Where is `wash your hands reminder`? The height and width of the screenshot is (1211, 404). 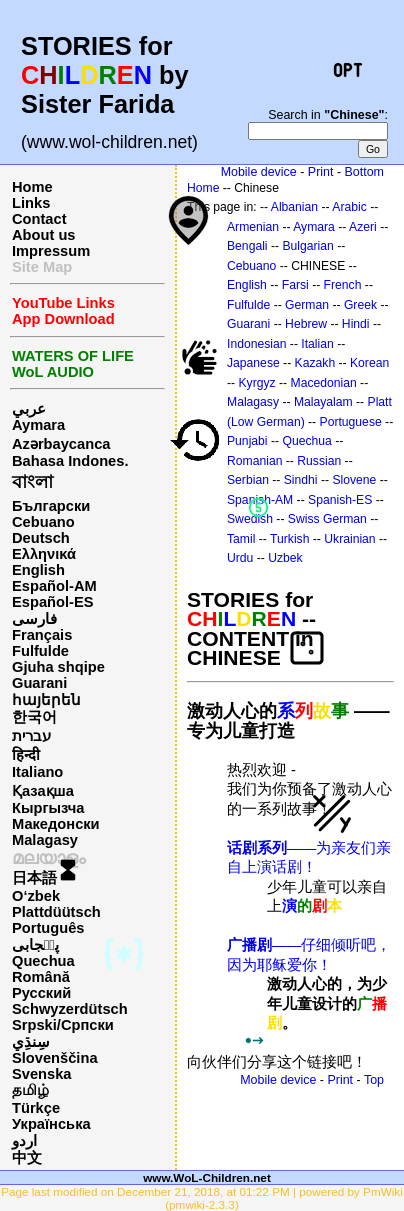
wash your hands reminder is located at coordinates (199, 357).